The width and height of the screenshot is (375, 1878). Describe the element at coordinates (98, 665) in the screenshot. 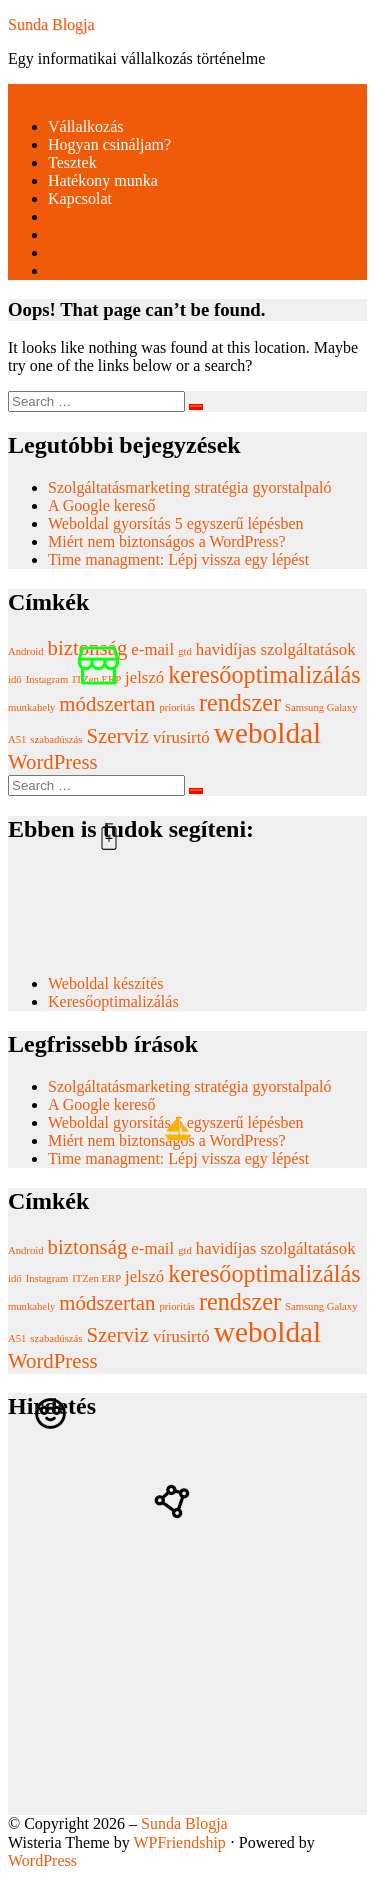

I see `access the online store or marketplace` at that location.